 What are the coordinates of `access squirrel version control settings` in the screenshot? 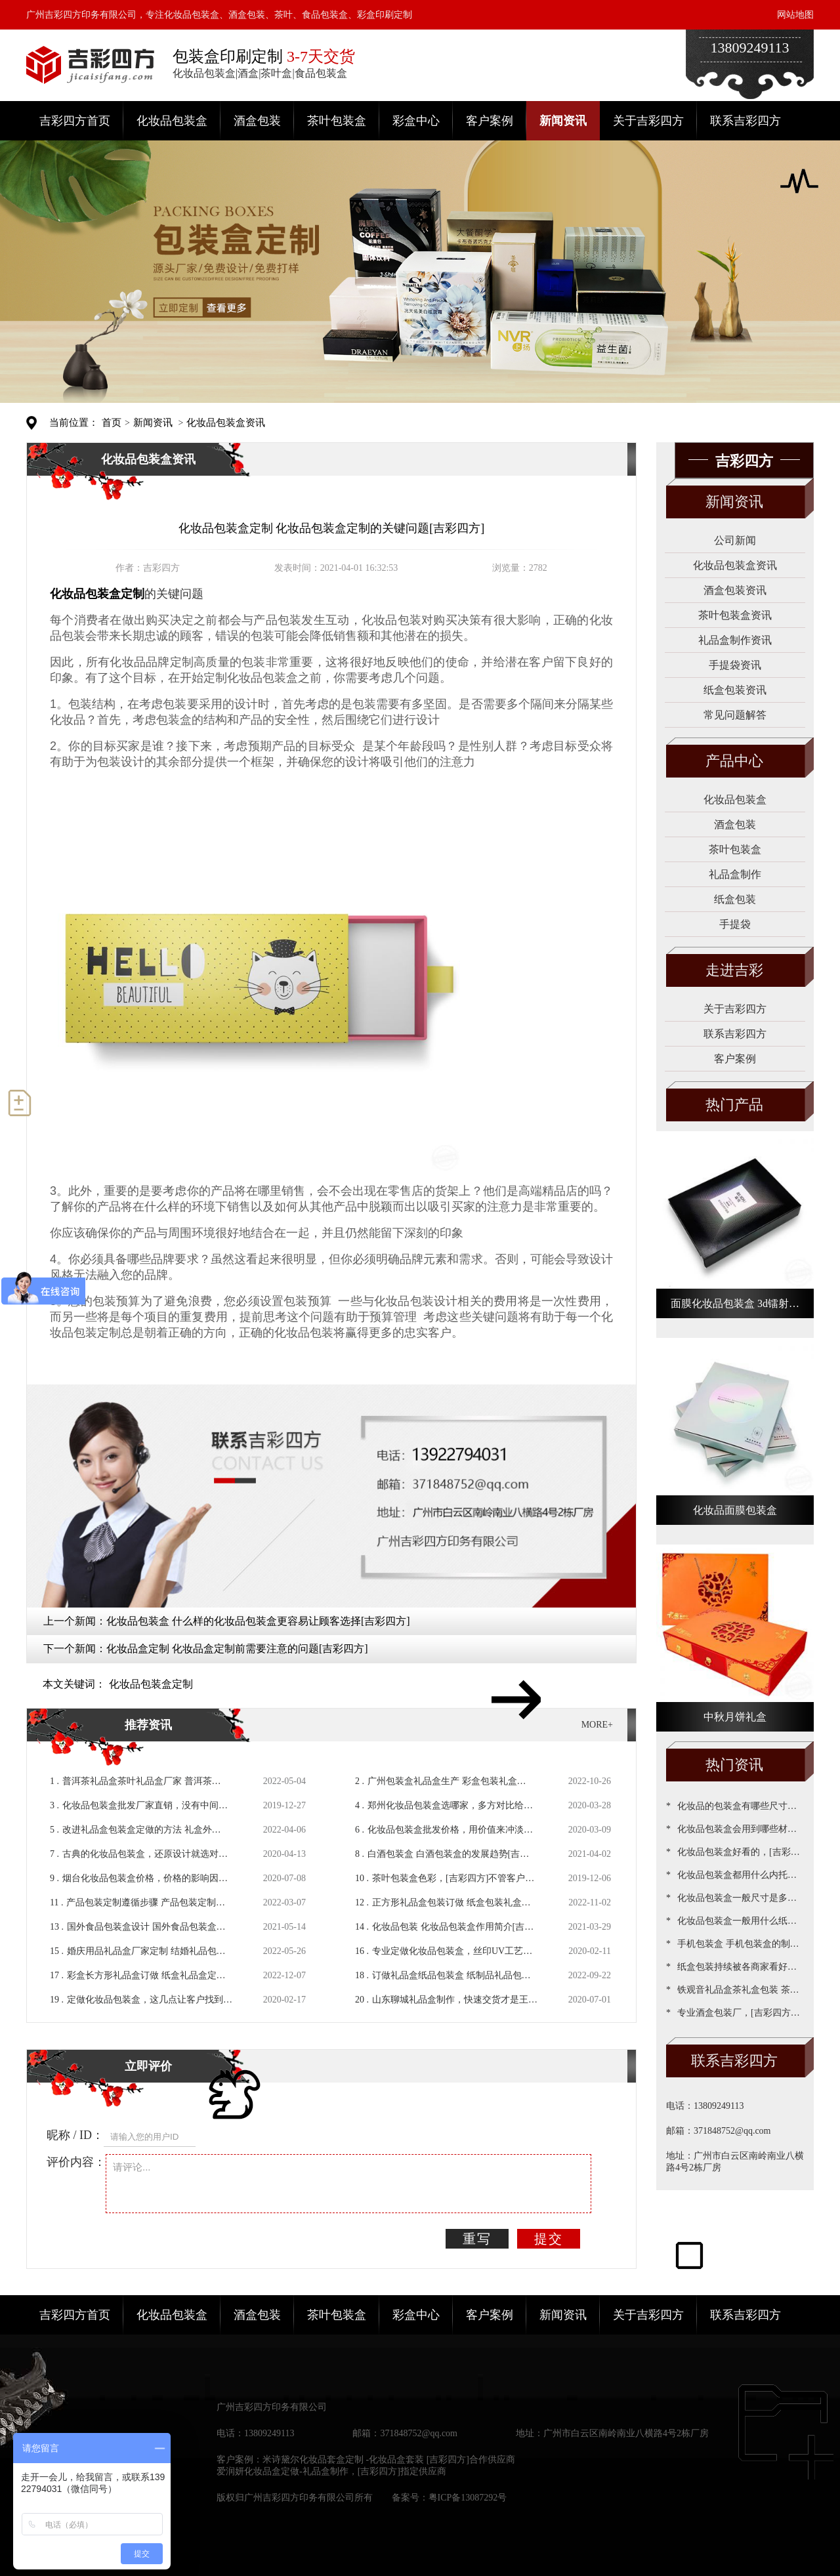 It's located at (234, 2093).